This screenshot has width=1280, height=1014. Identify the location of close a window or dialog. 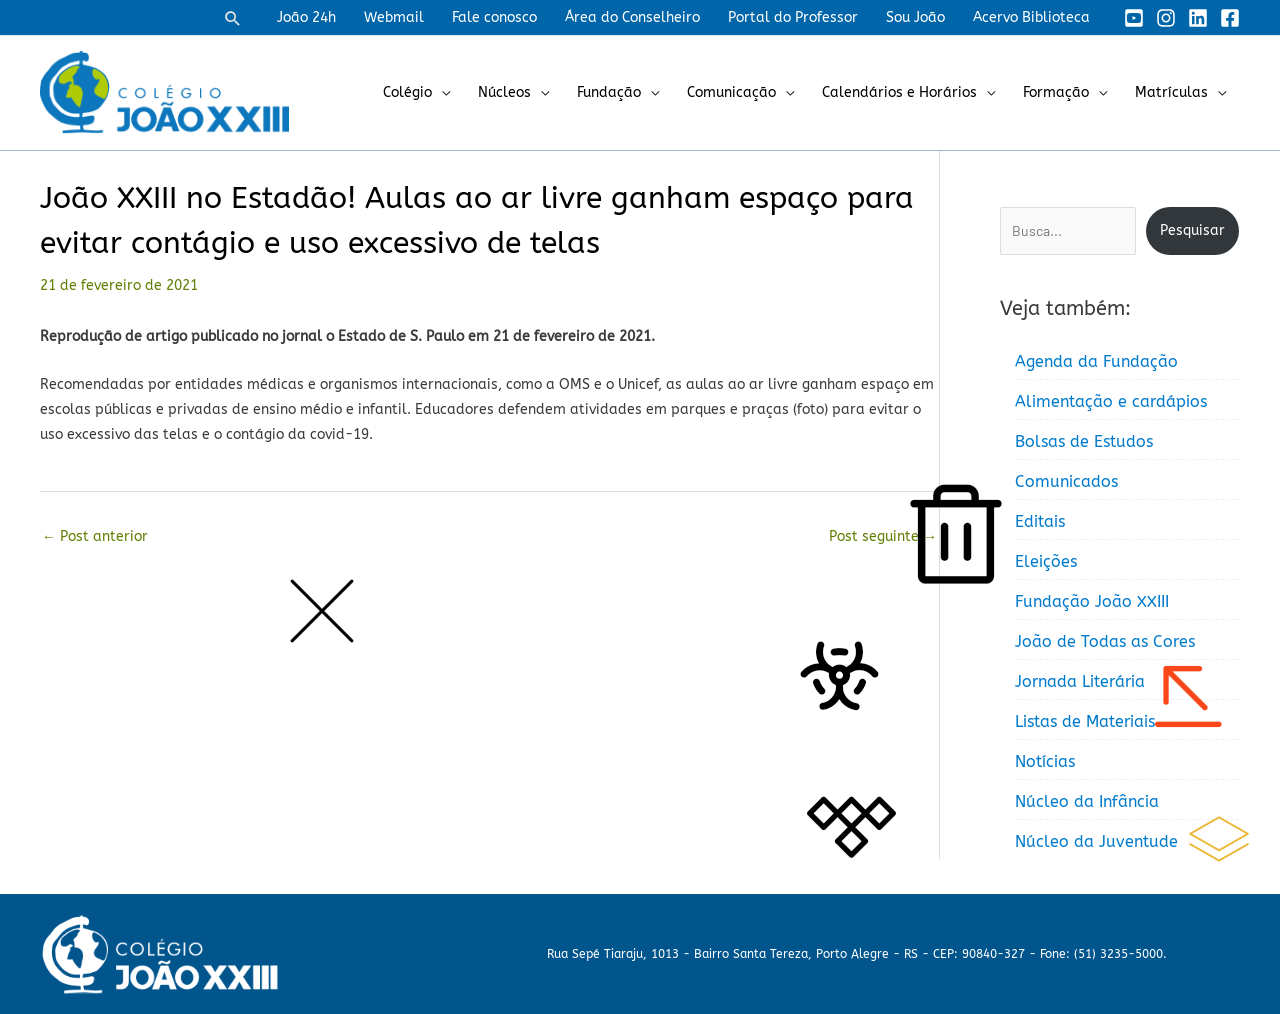
(322, 611).